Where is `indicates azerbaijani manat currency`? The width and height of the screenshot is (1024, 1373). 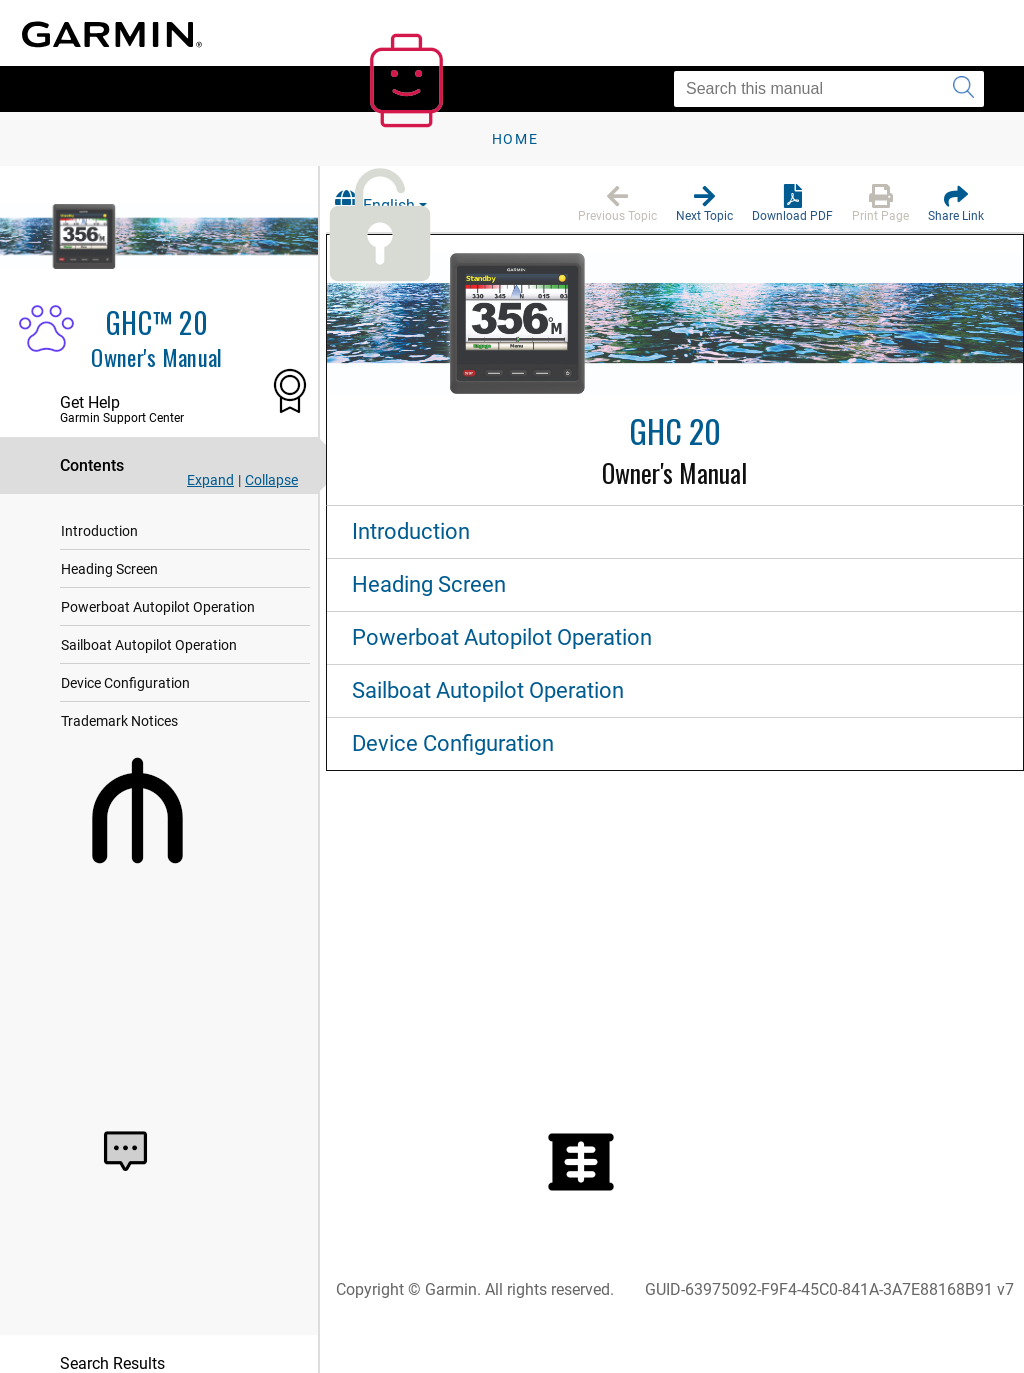 indicates azerbaijani manat currency is located at coordinates (137, 810).